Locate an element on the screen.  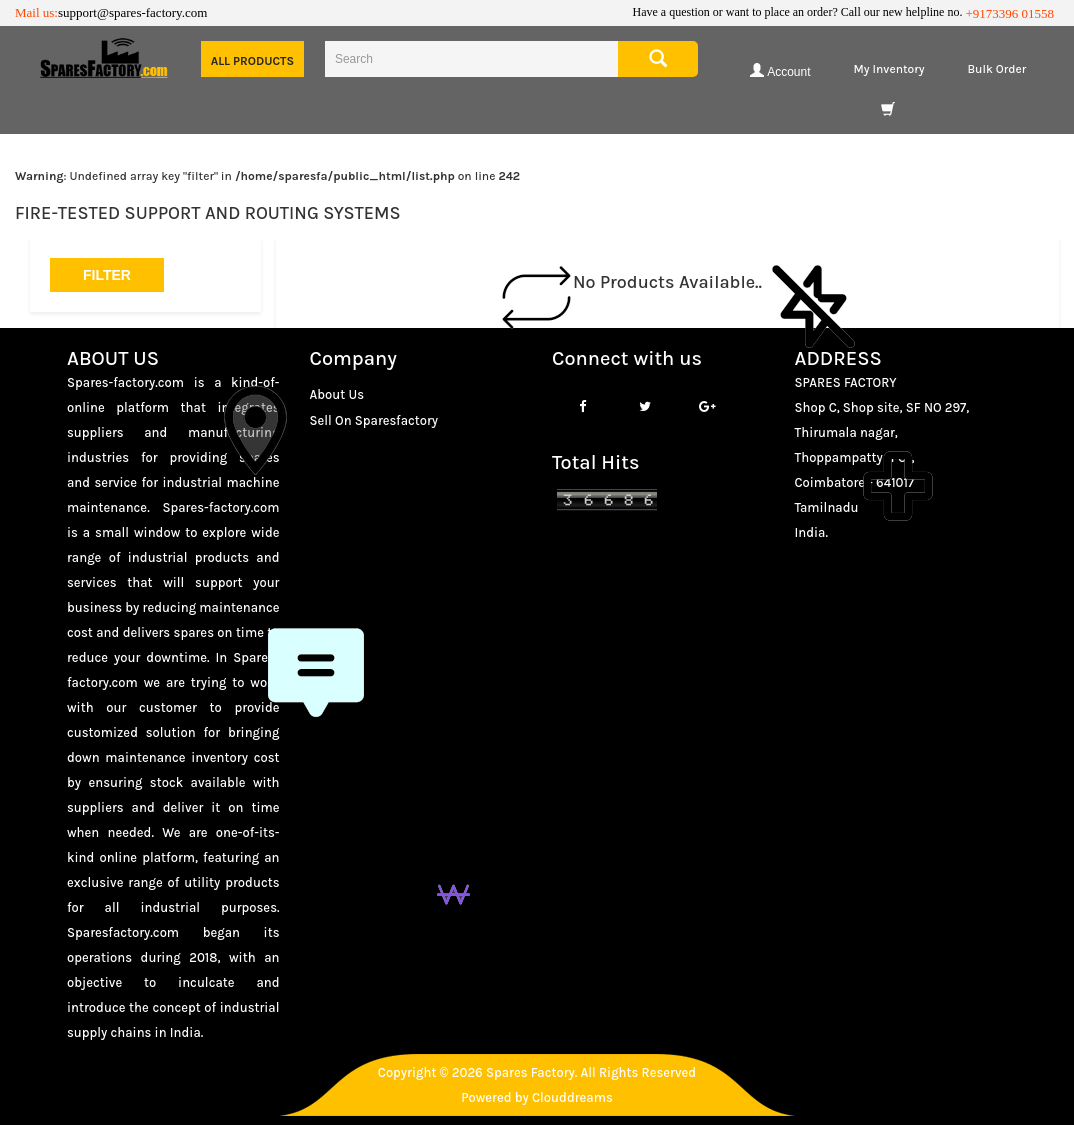
view or set your current location is located at coordinates (255, 430).